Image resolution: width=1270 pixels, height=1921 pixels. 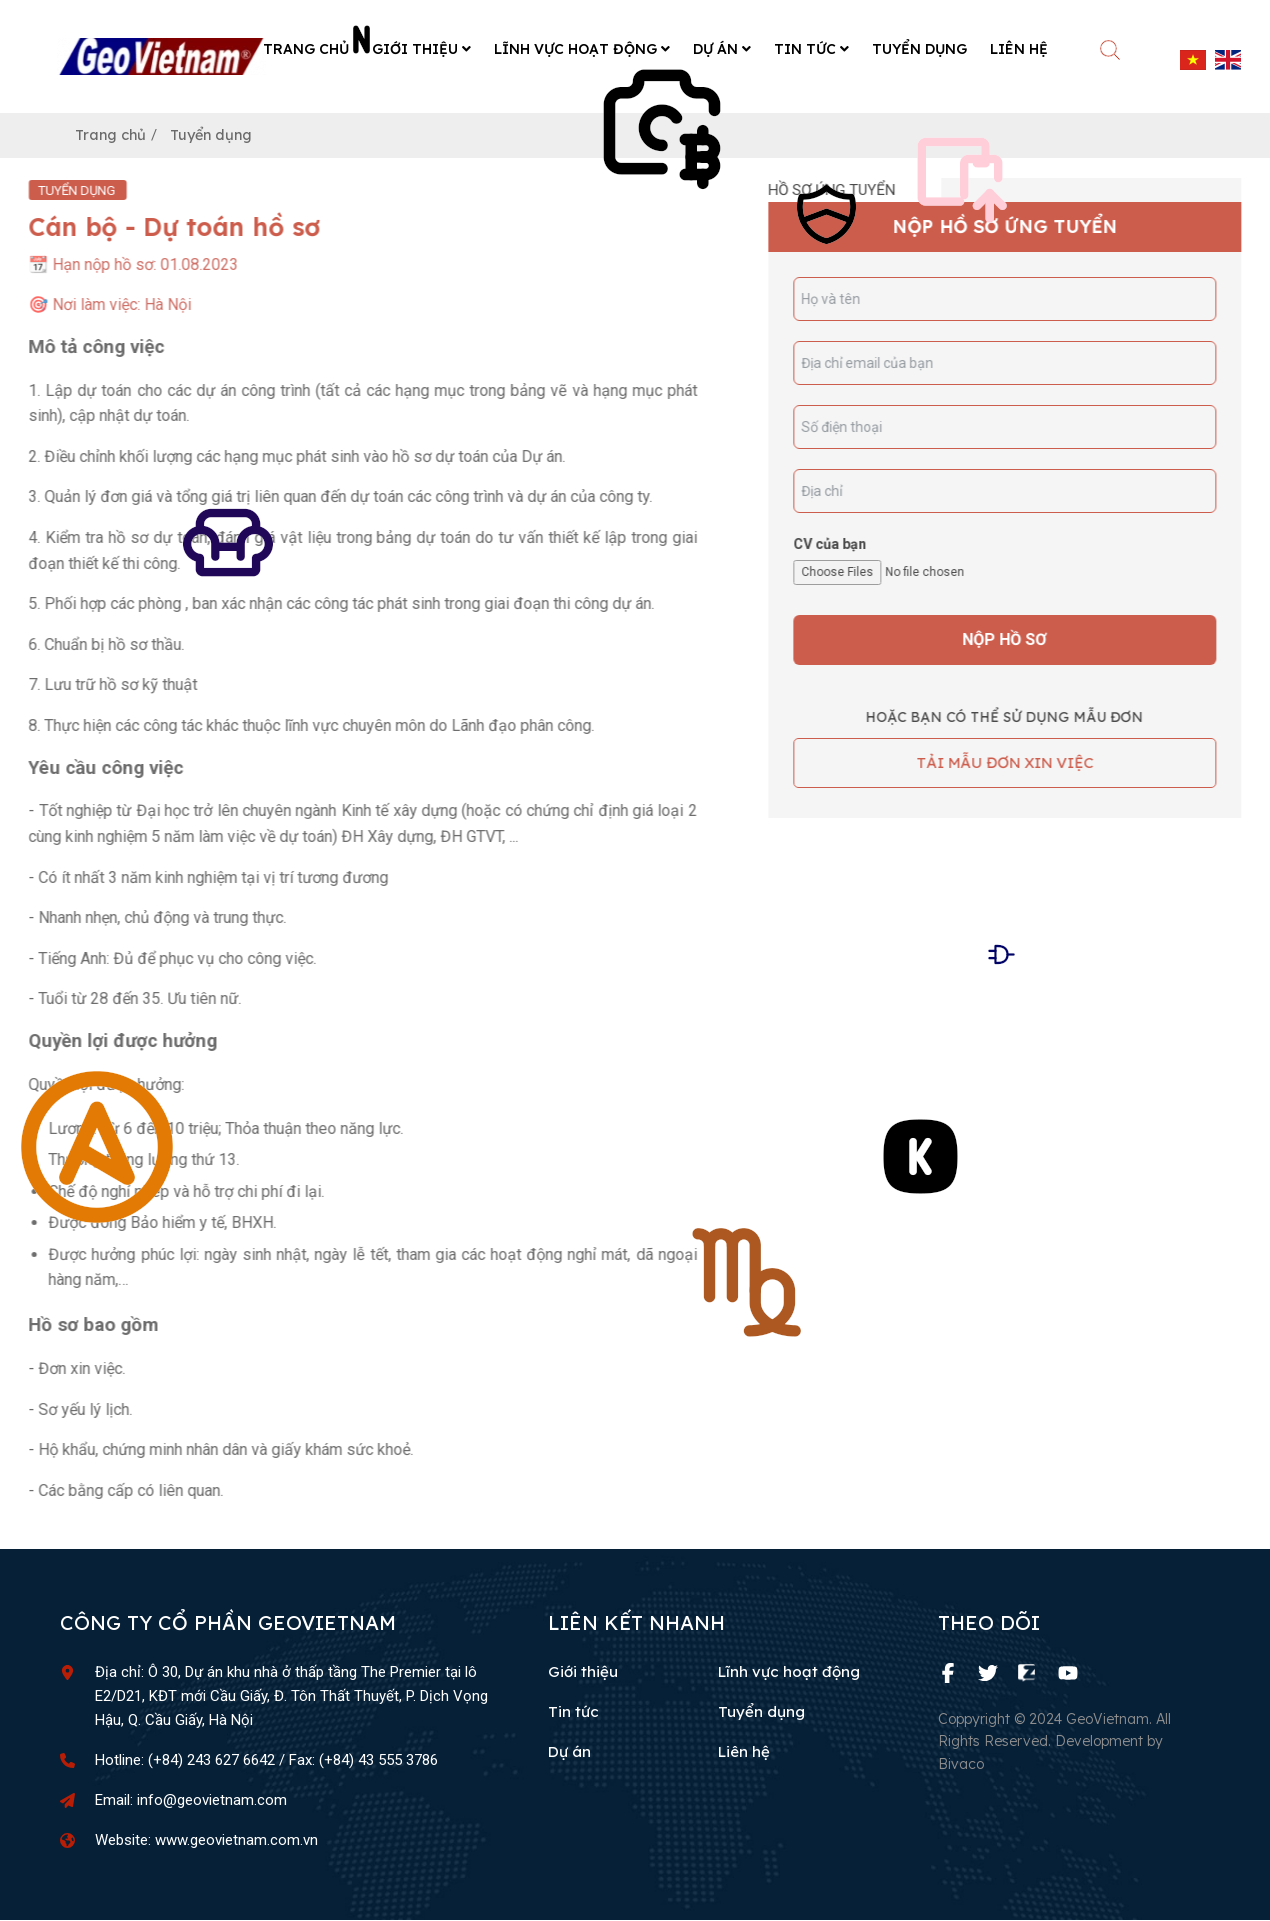 What do you see at coordinates (826, 214) in the screenshot?
I see `access security or protection settings` at bounding box center [826, 214].